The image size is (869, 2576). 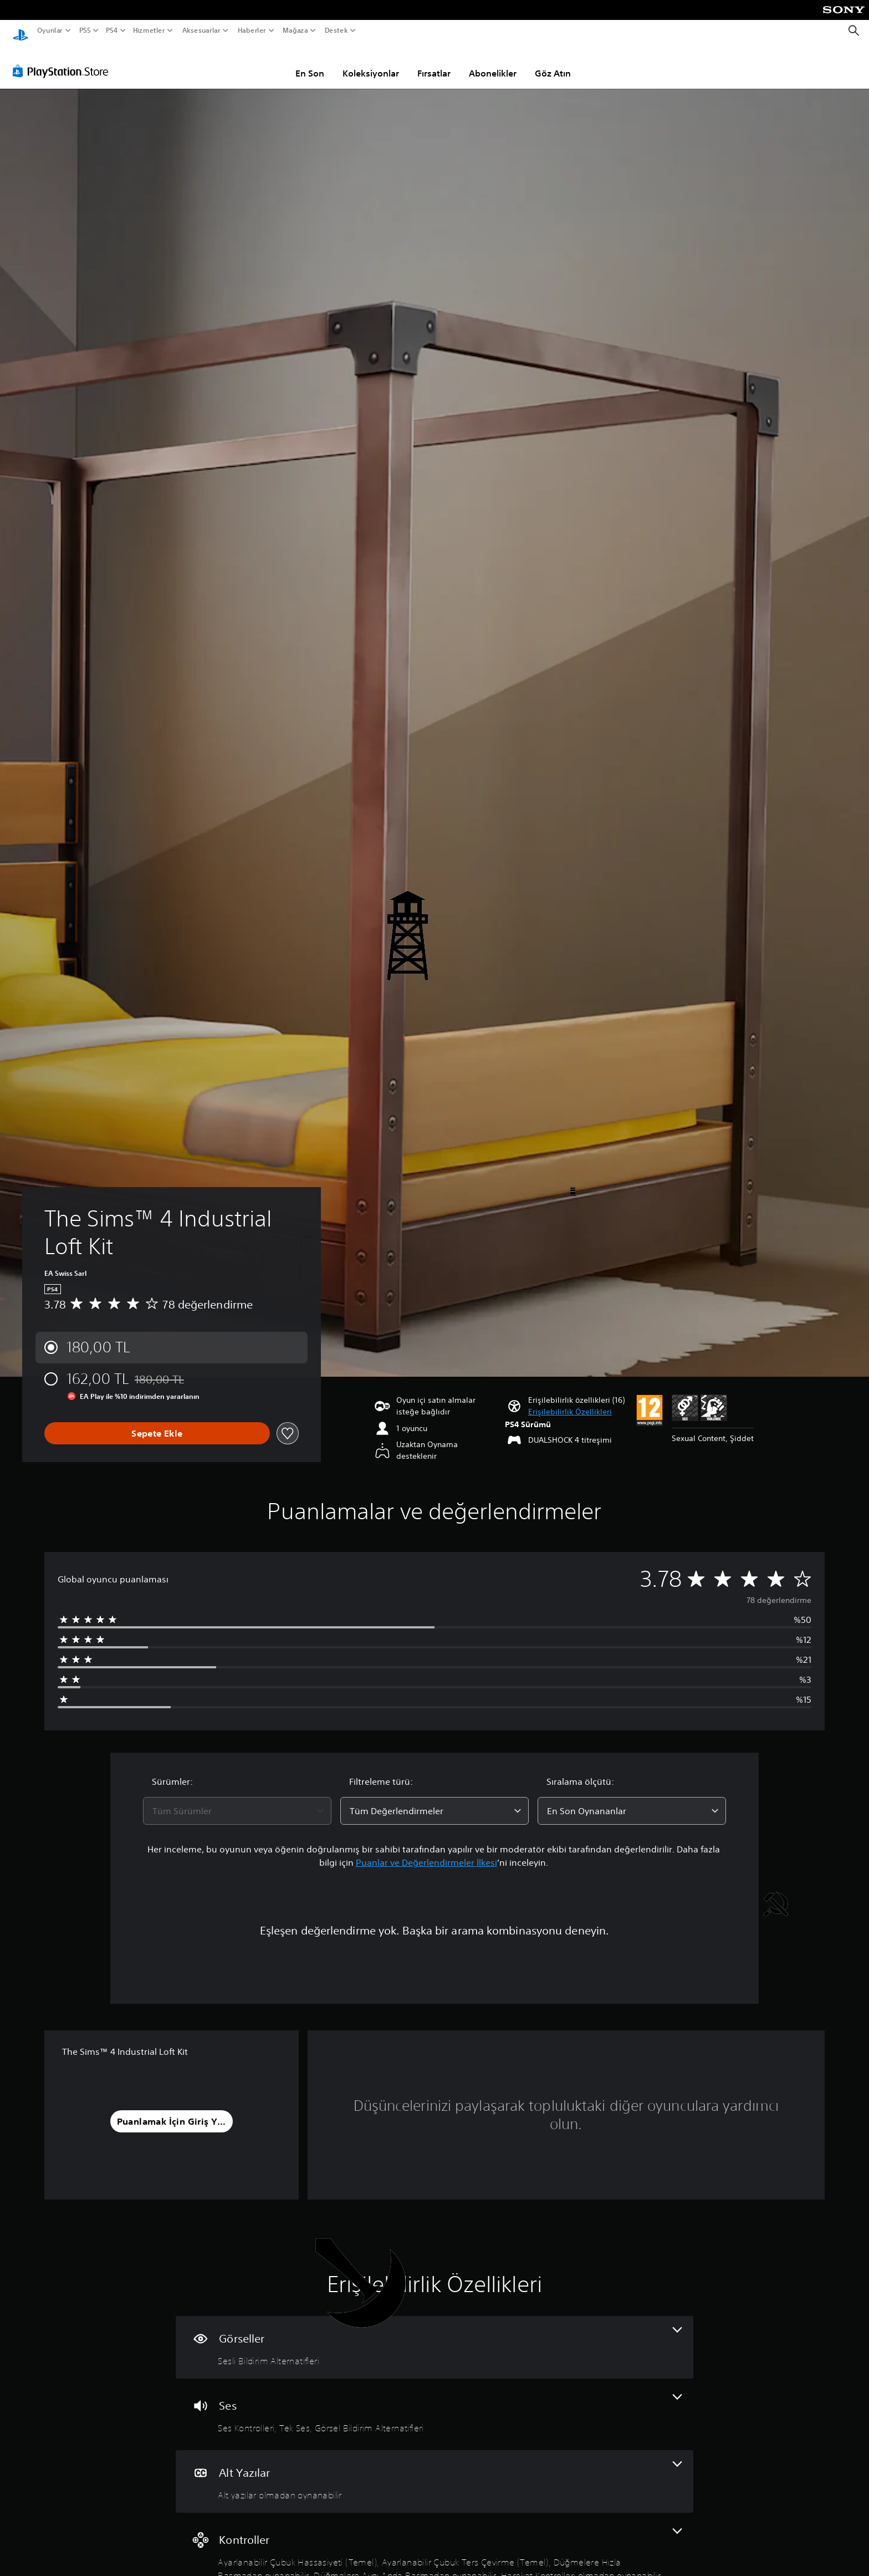 What do you see at coordinates (572, 1191) in the screenshot?
I see `set player spawn point` at bounding box center [572, 1191].